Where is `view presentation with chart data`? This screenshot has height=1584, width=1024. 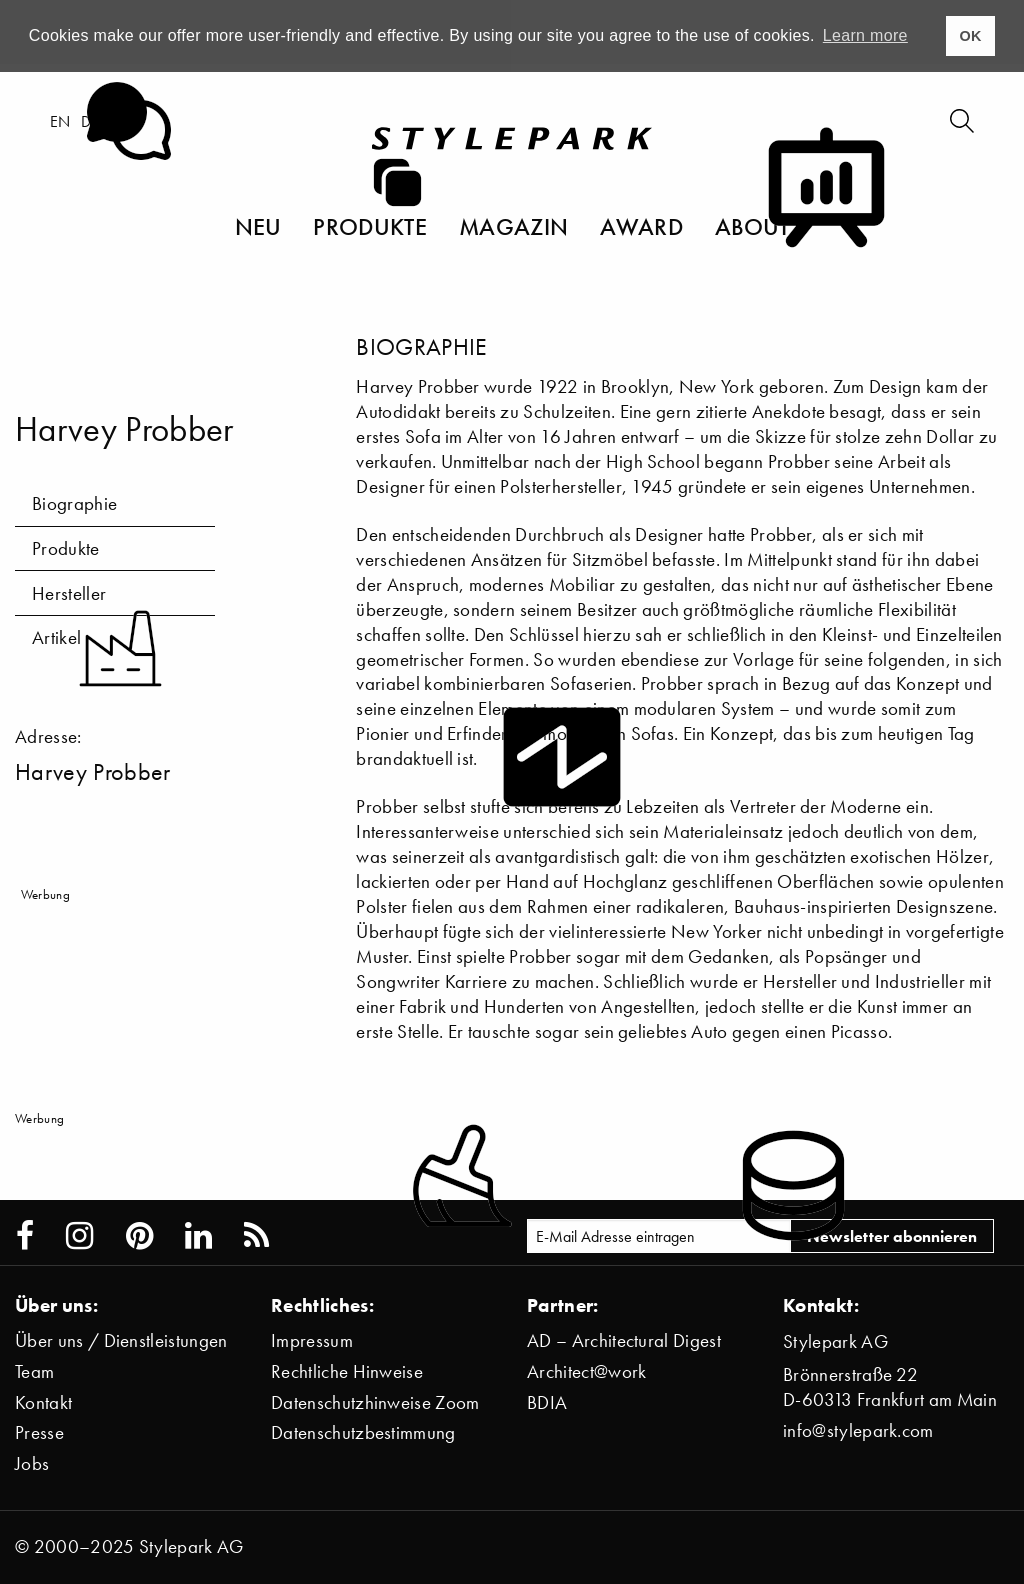 view presentation with chart data is located at coordinates (826, 189).